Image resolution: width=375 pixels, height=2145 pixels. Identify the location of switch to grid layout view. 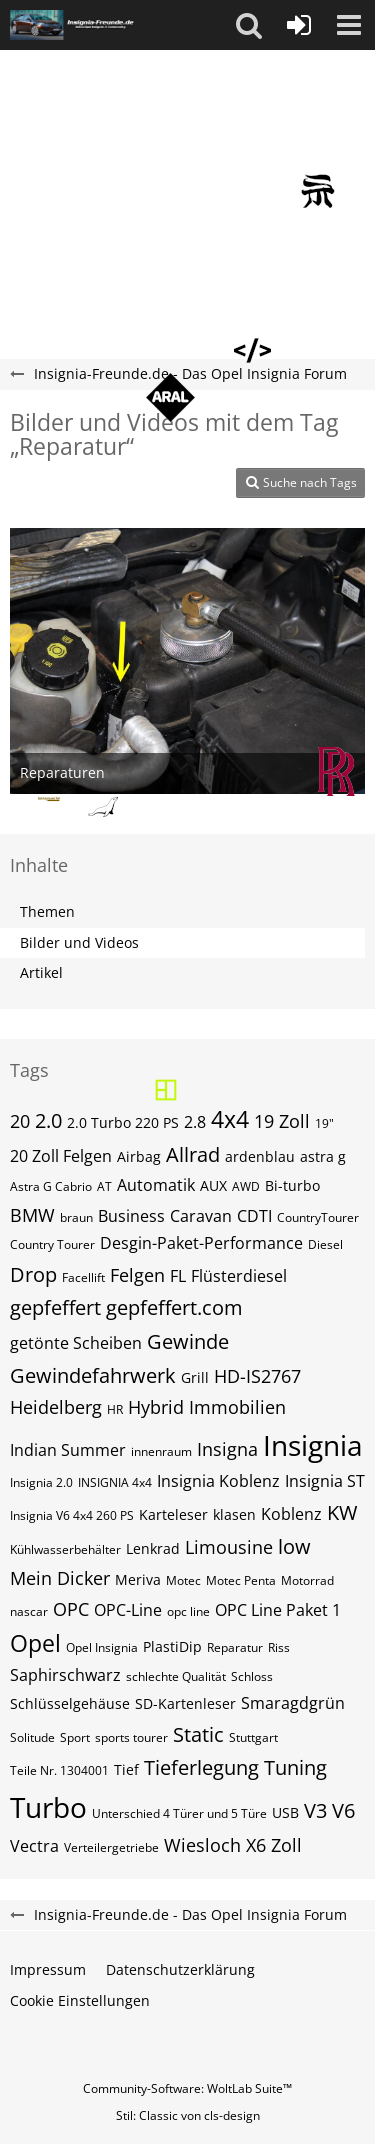
(166, 1090).